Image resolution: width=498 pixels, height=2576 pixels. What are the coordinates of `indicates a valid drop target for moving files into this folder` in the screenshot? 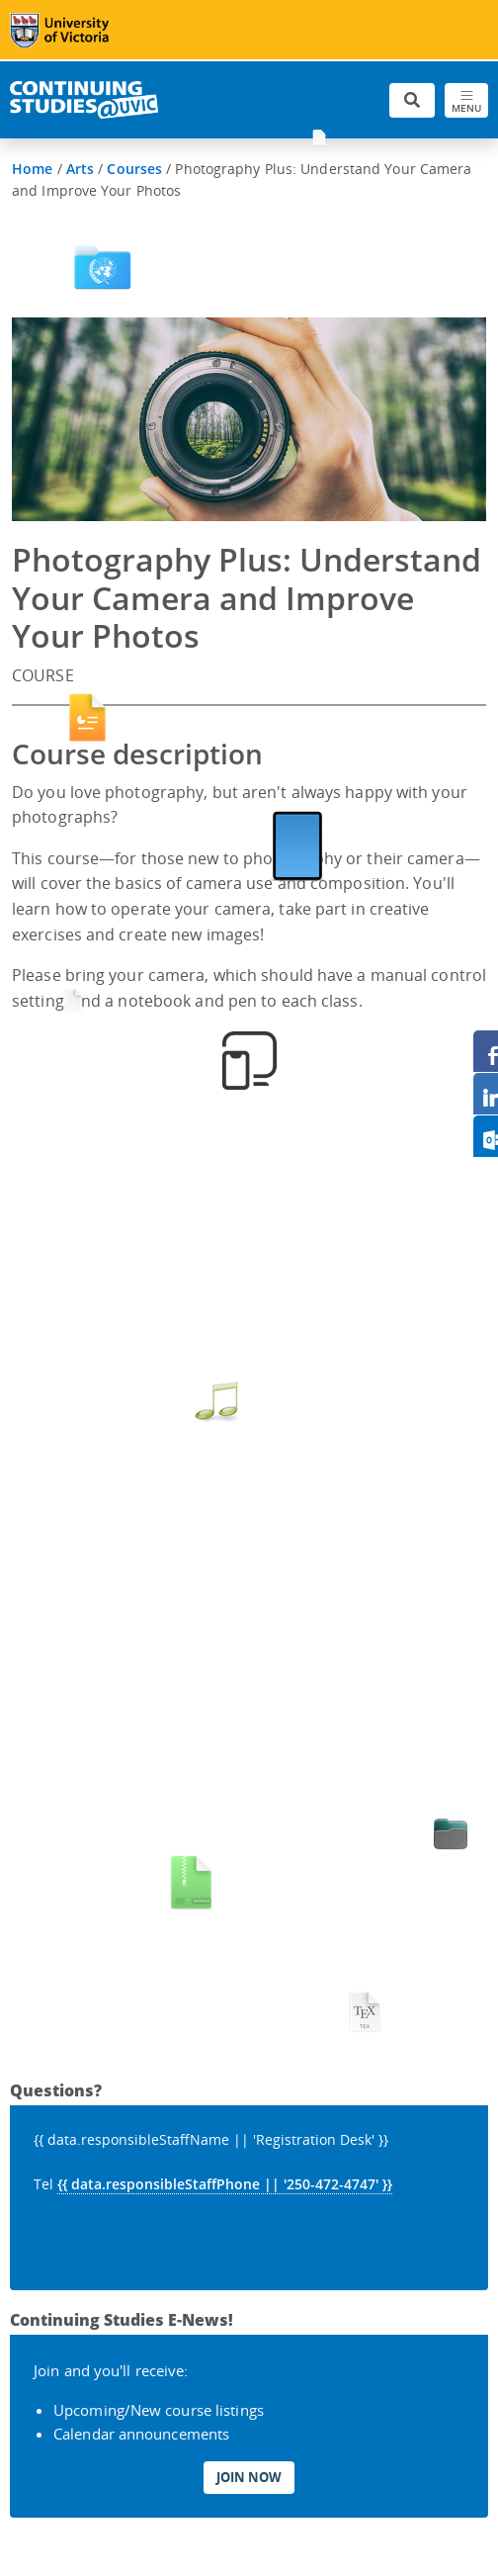 It's located at (451, 1833).